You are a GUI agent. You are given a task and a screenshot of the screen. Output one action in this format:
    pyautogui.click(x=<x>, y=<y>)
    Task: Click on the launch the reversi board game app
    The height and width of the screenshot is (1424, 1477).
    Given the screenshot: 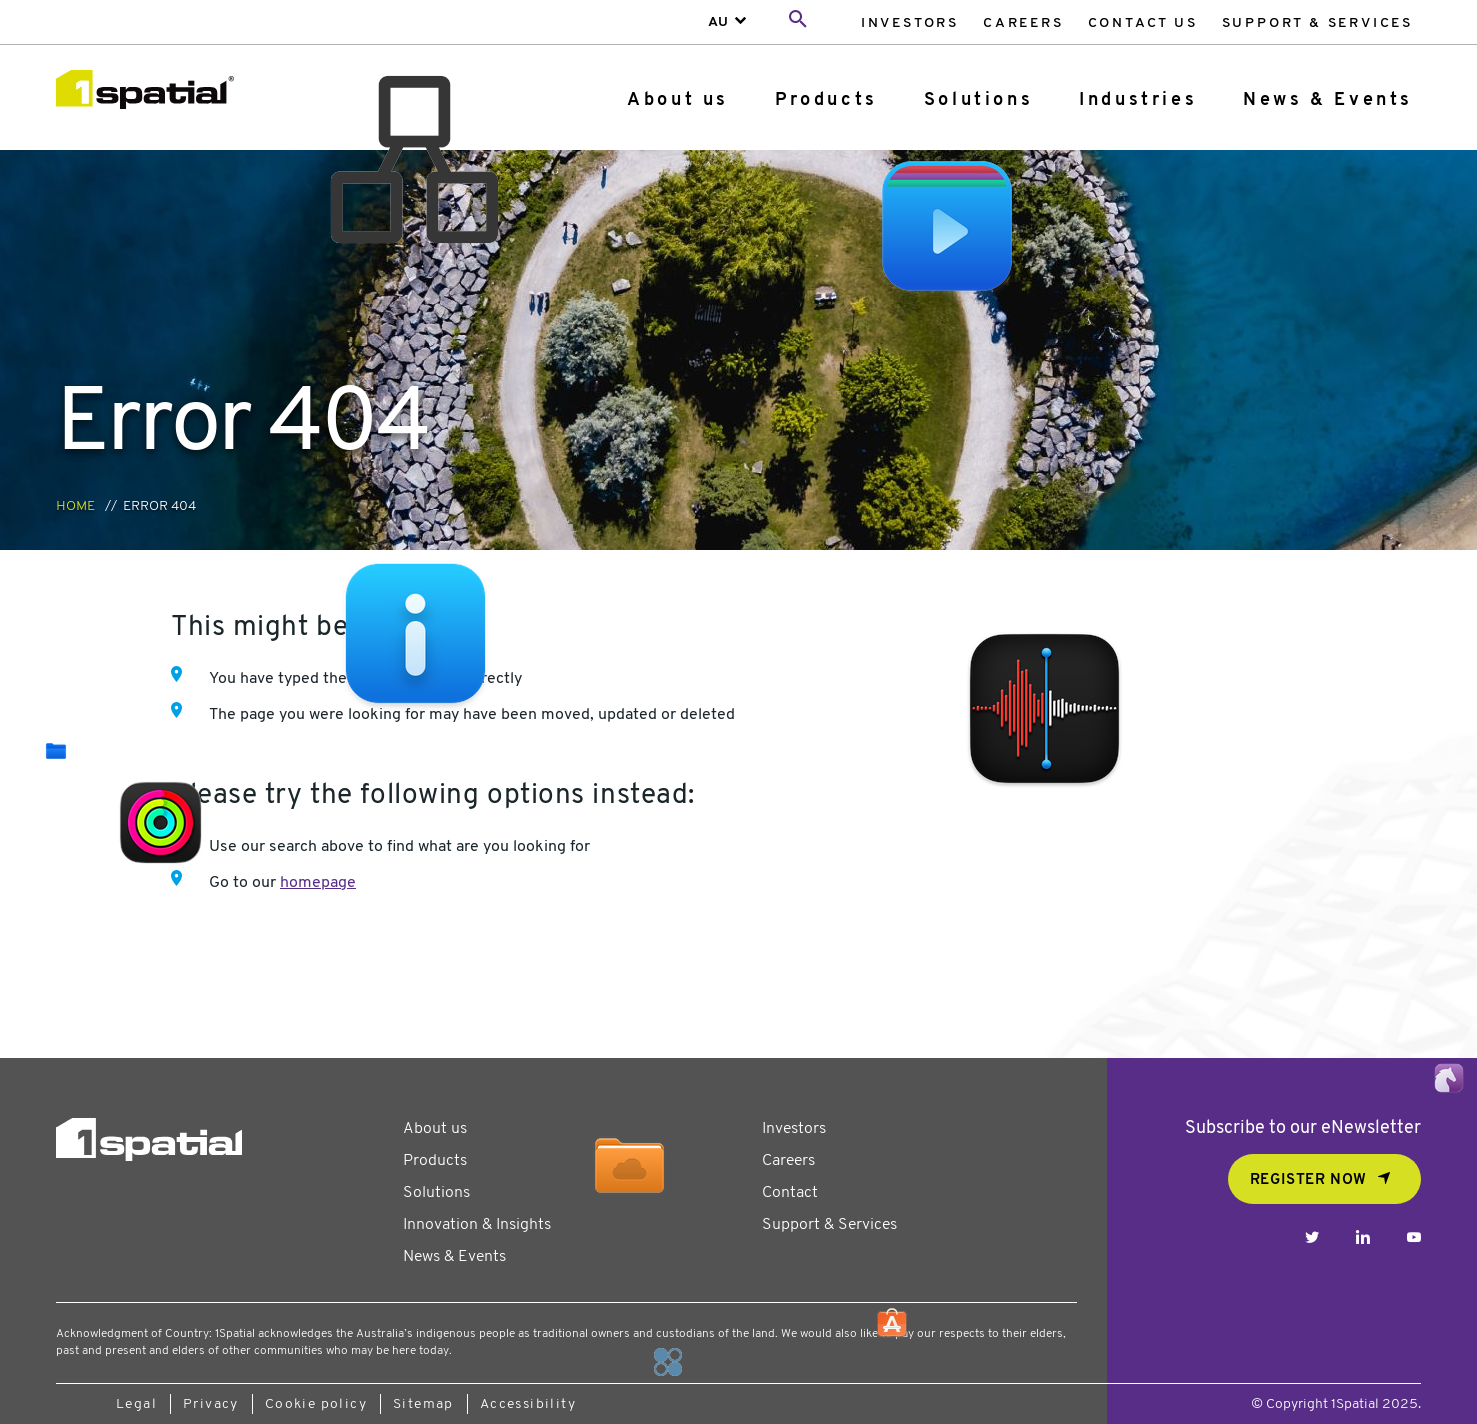 What is the action you would take?
    pyautogui.click(x=668, y=1362)
    